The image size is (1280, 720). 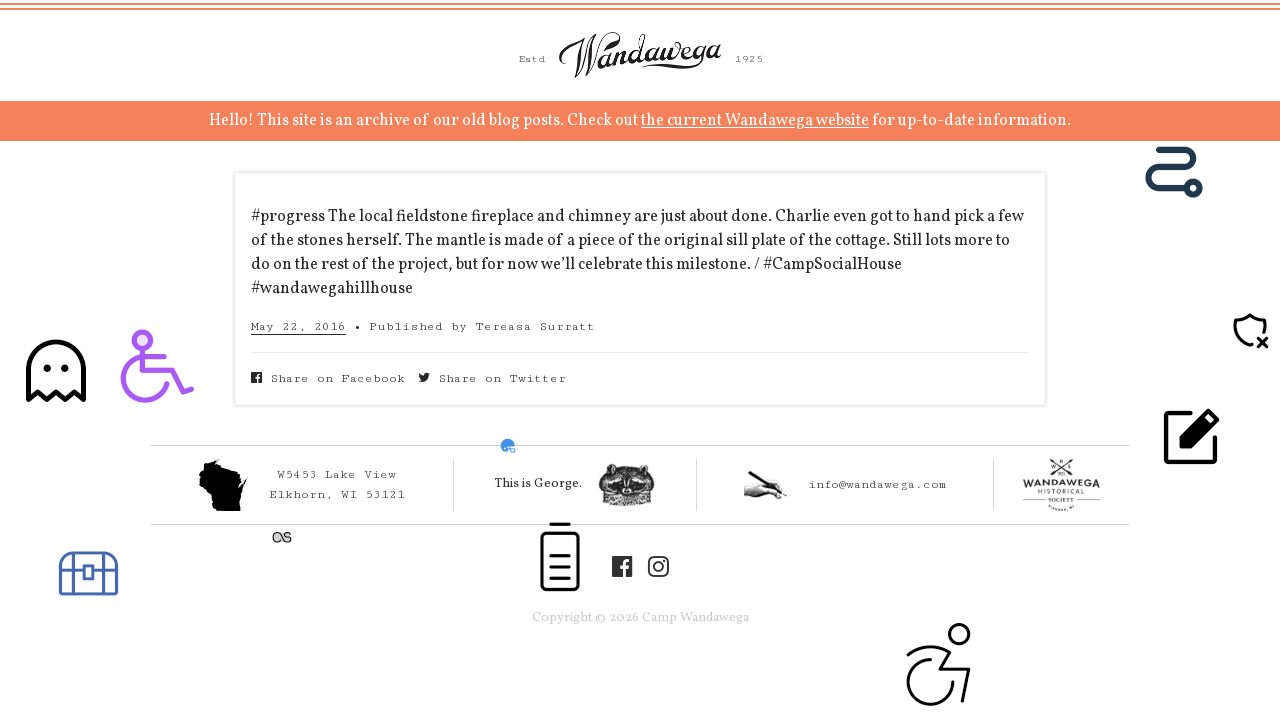 What do you see at coordinates (1250, 330) in the screenshot?
I see `disable security protection` at bounding box center [1250, 330].